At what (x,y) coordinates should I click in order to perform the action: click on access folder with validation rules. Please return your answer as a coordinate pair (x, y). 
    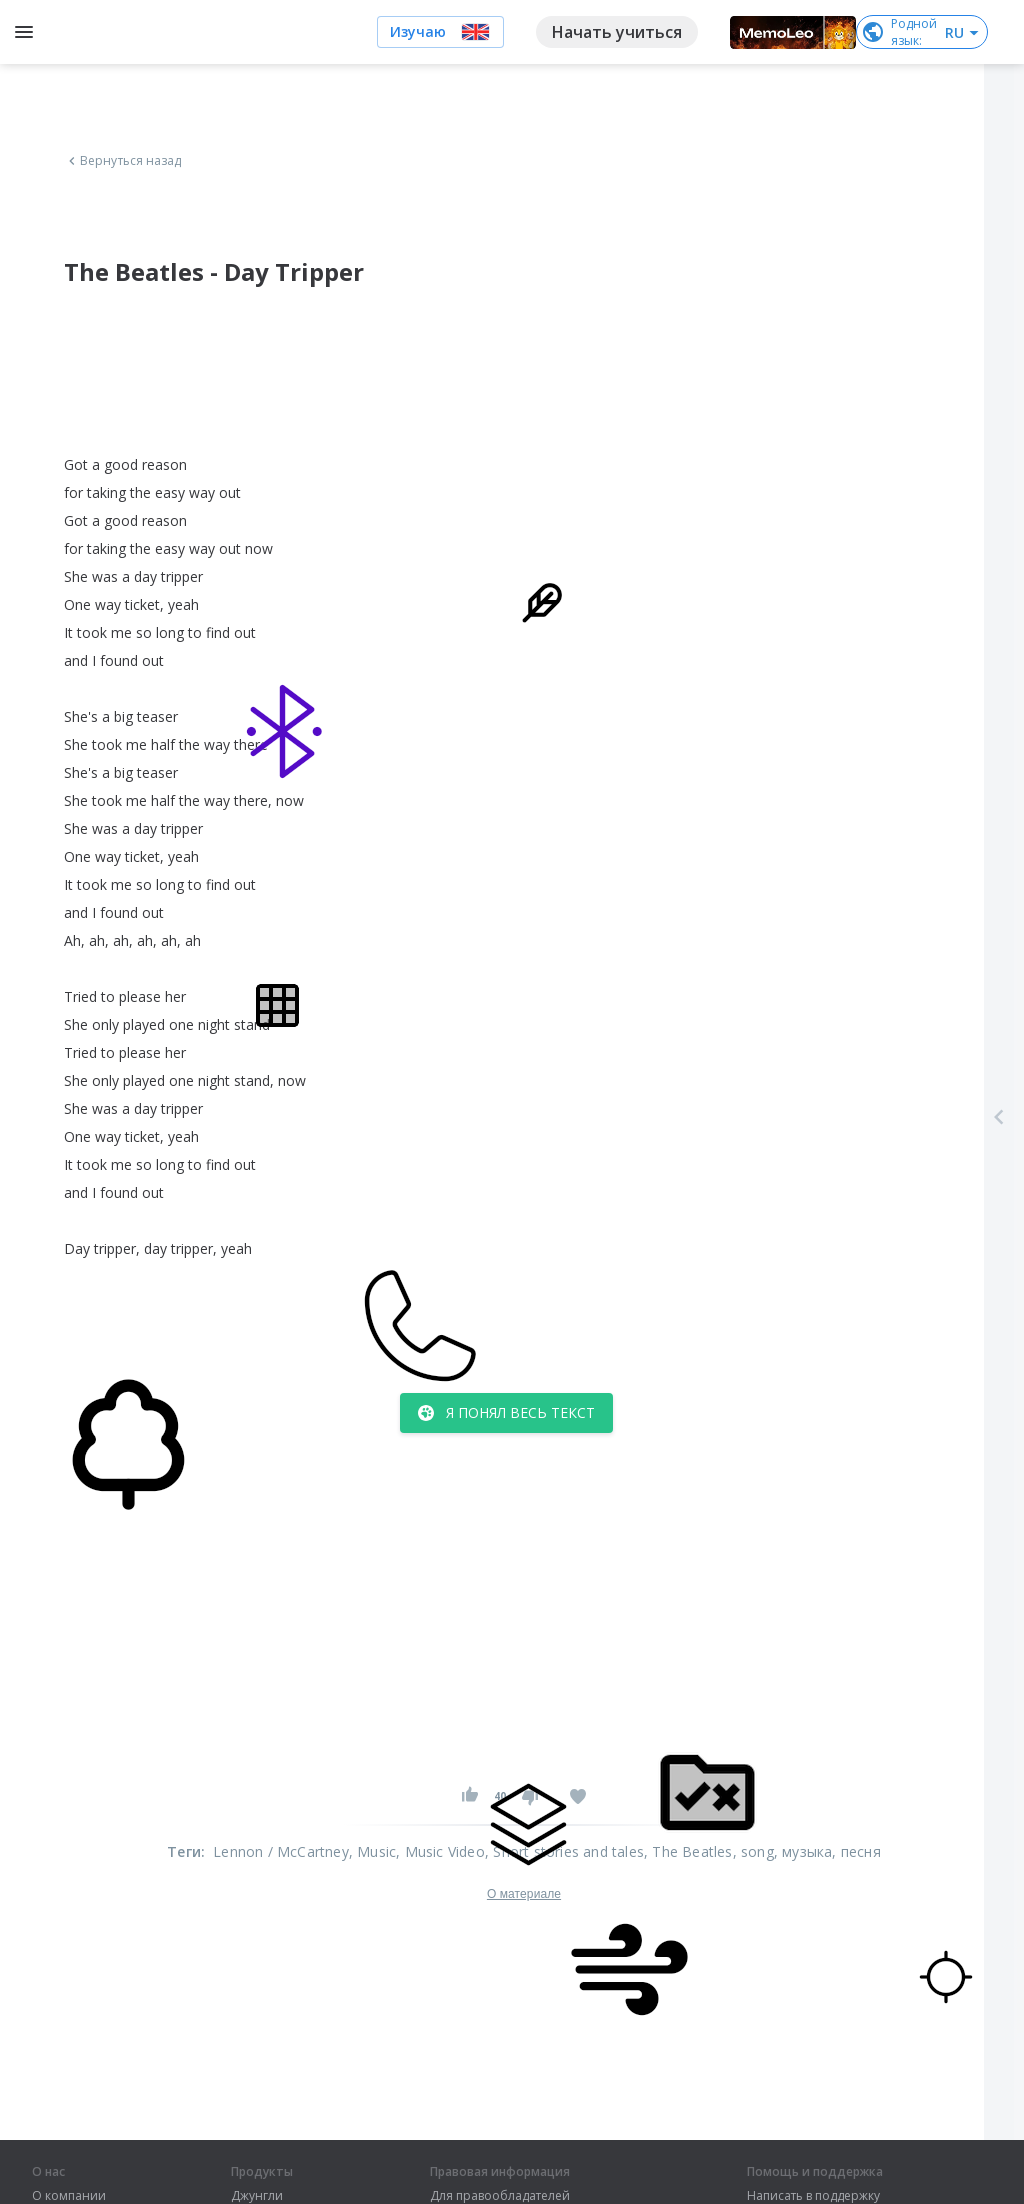
    Looking at the image, I should click on (707, 1792).